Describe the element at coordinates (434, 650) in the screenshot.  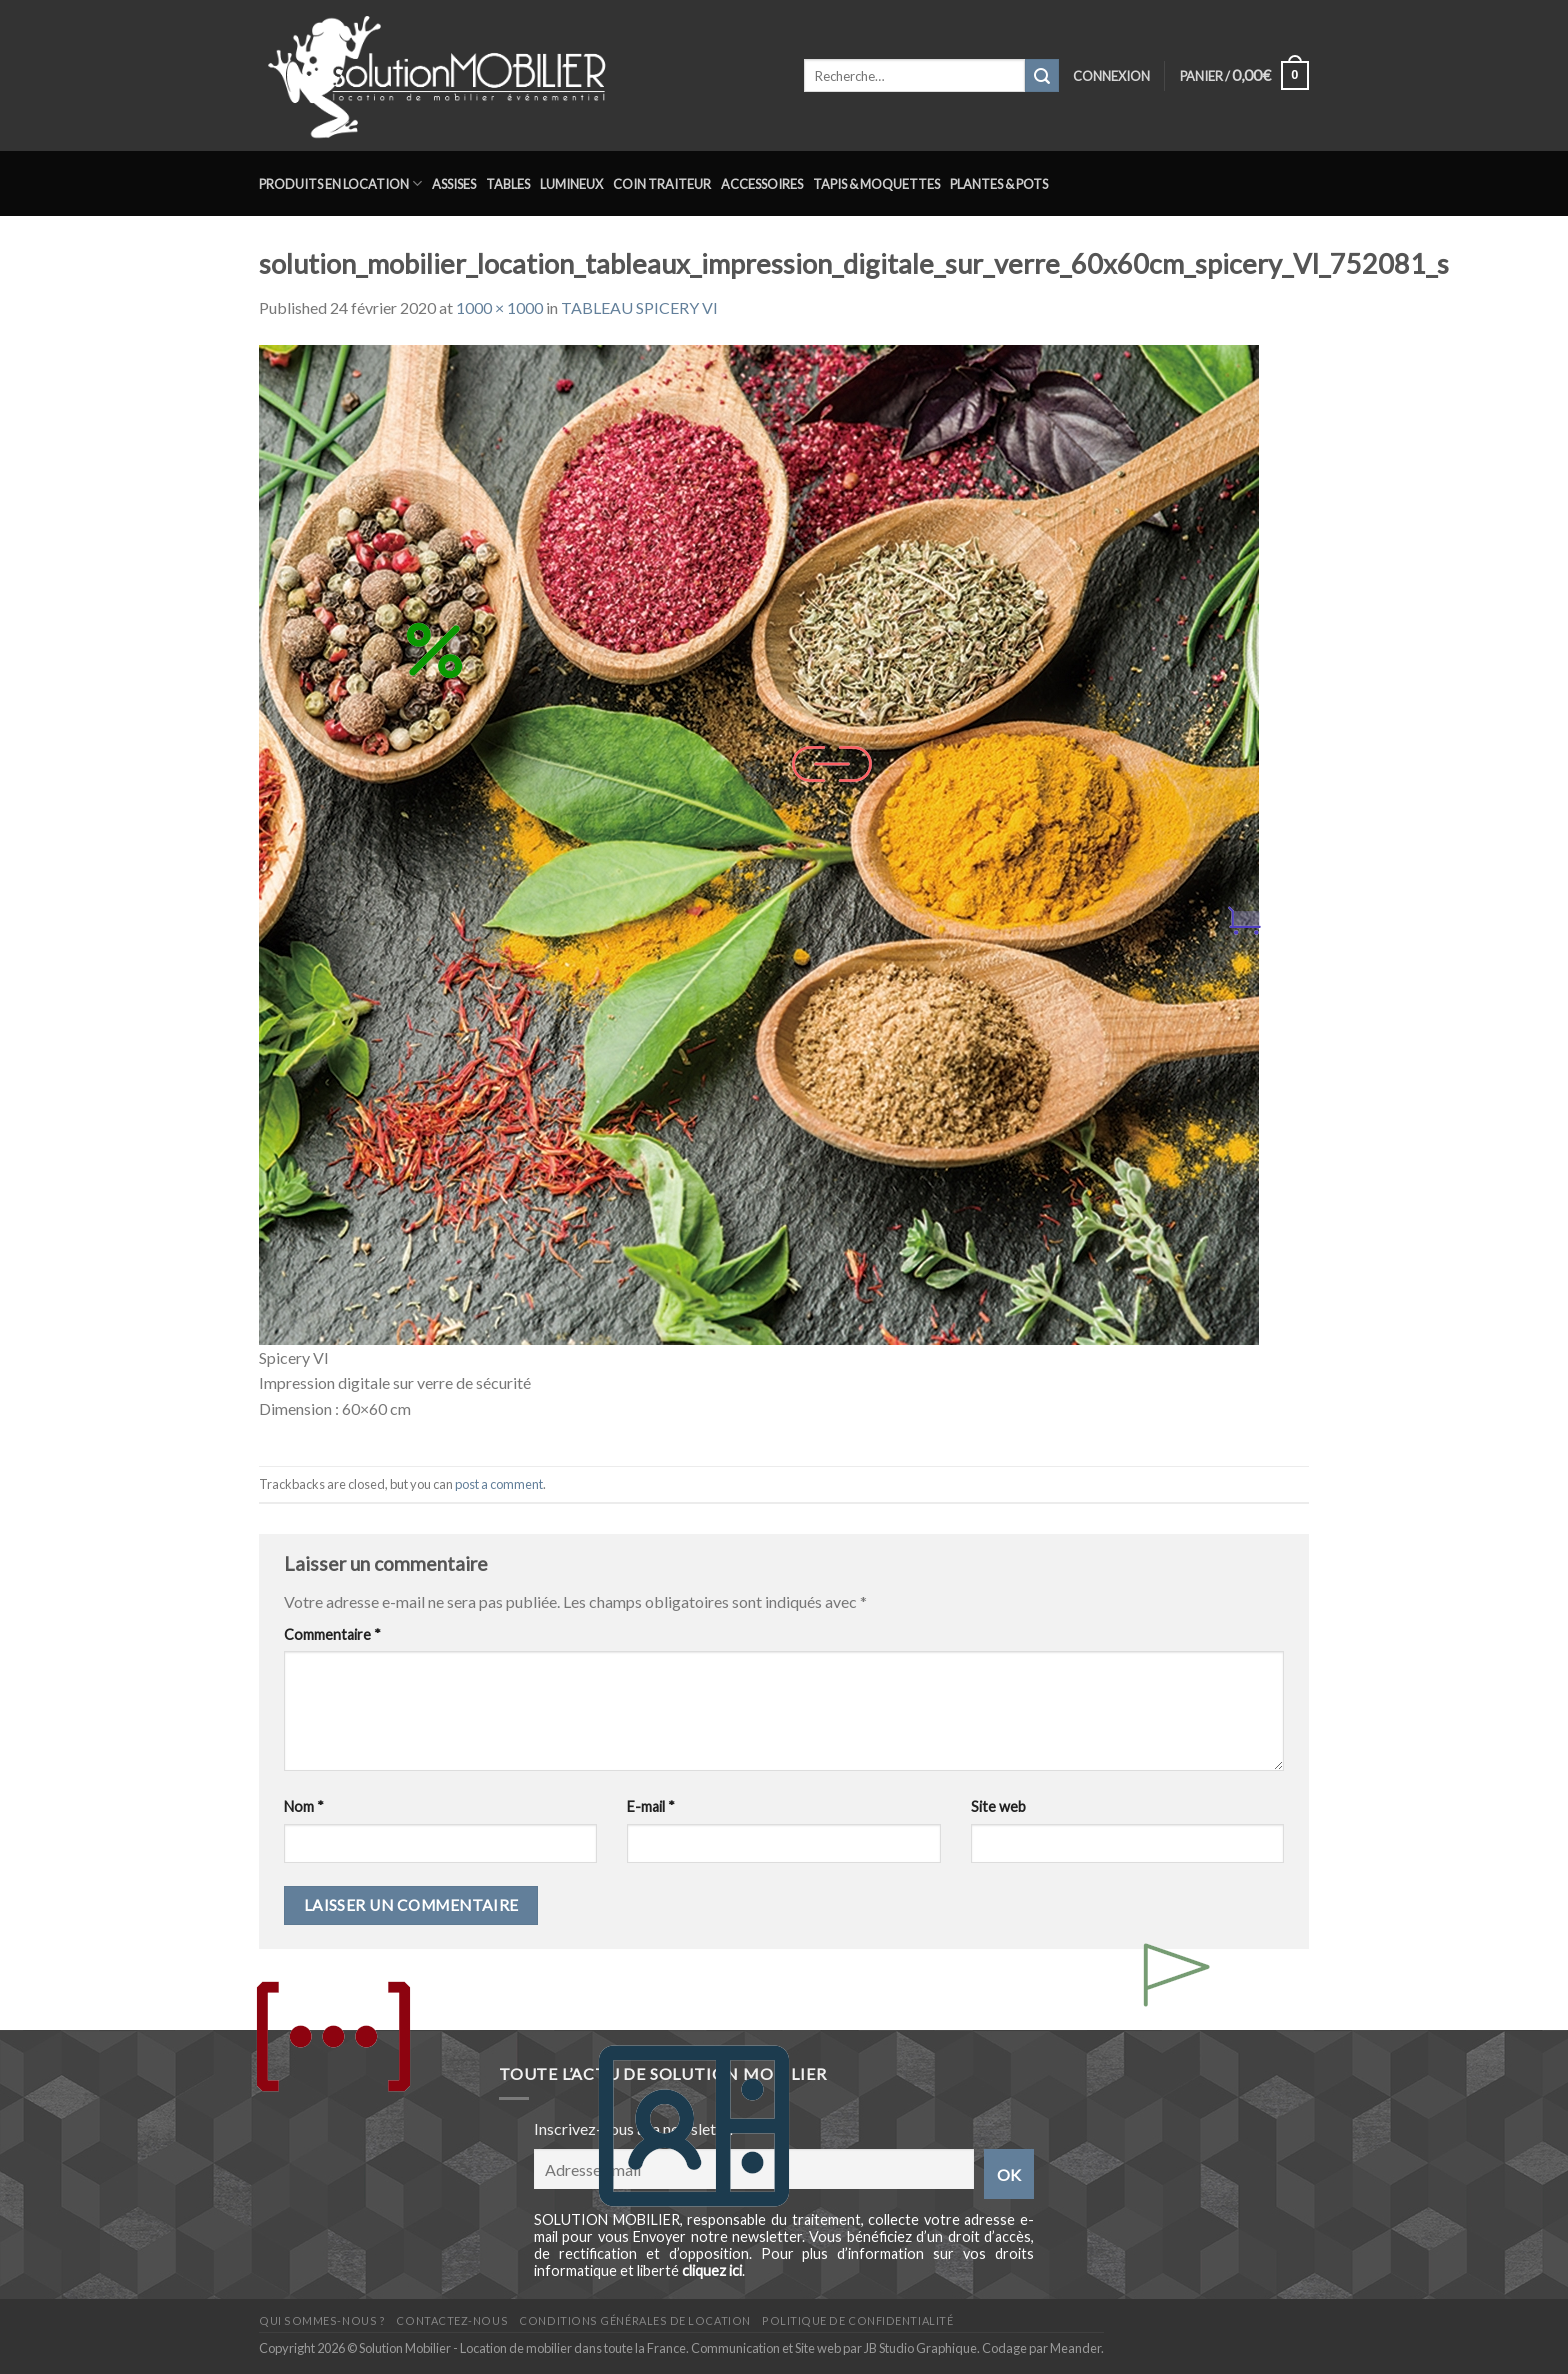
I see `view discount or sale pricing` at that location.